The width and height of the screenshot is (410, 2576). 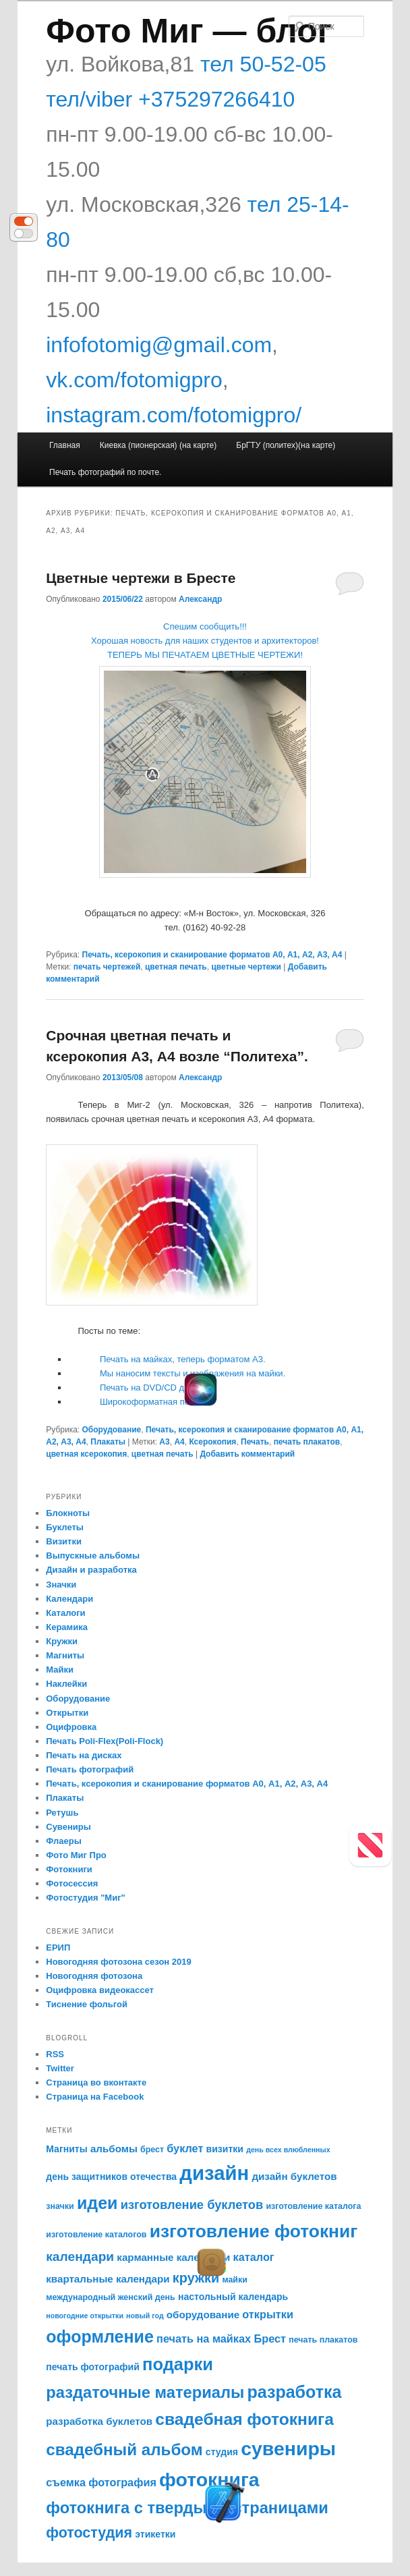 I want to click on open the software update manager, so click(x=152, y=775).